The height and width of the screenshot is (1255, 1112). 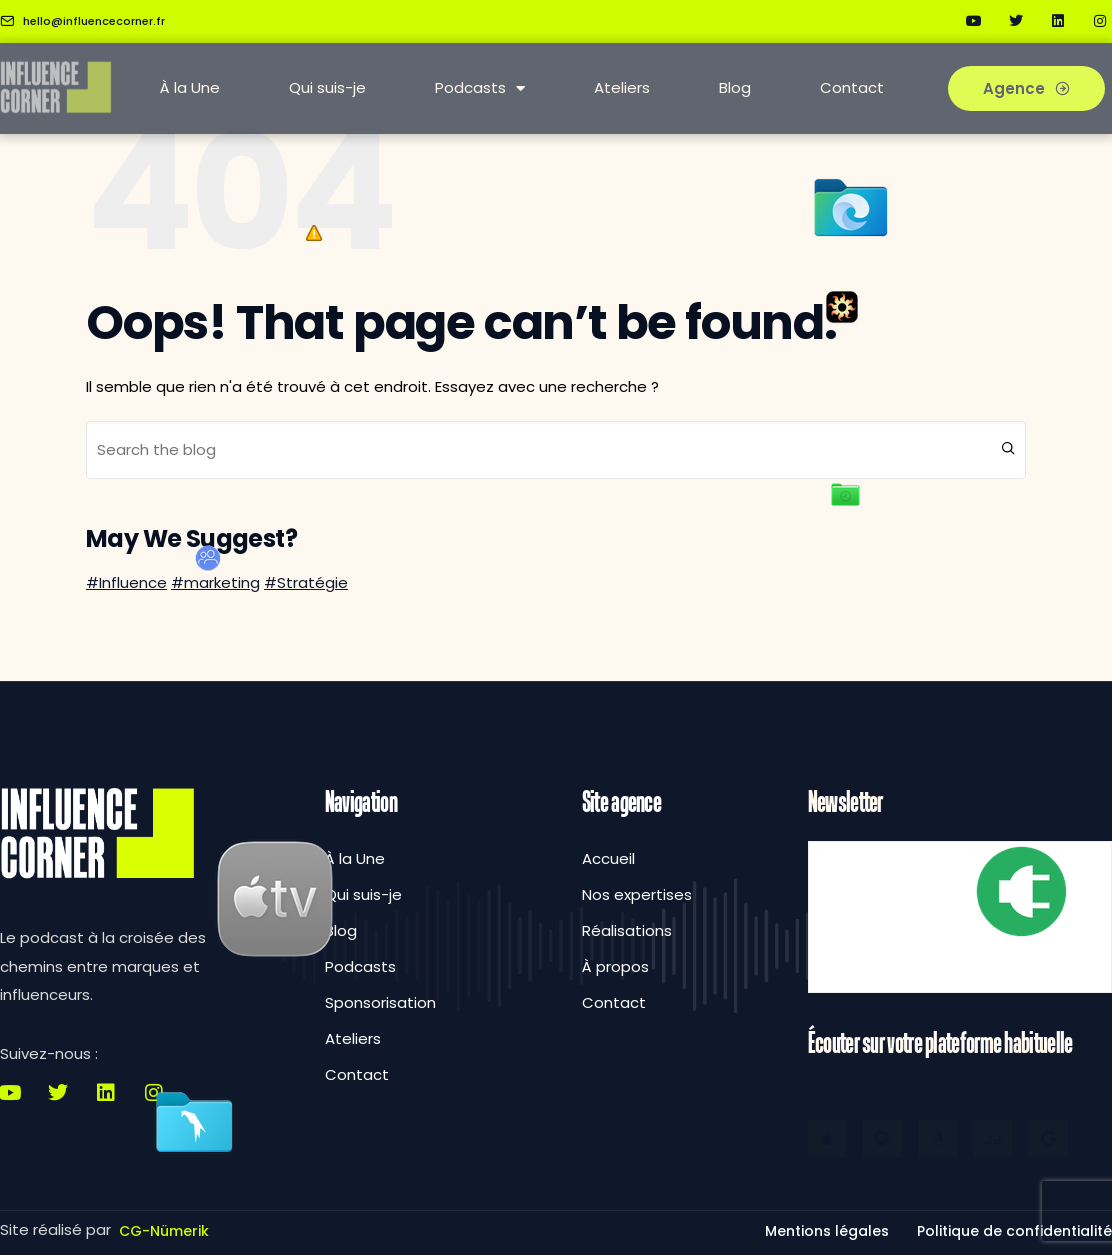 I want to click on open parrot os system folder, so click(x=194, y=1124).